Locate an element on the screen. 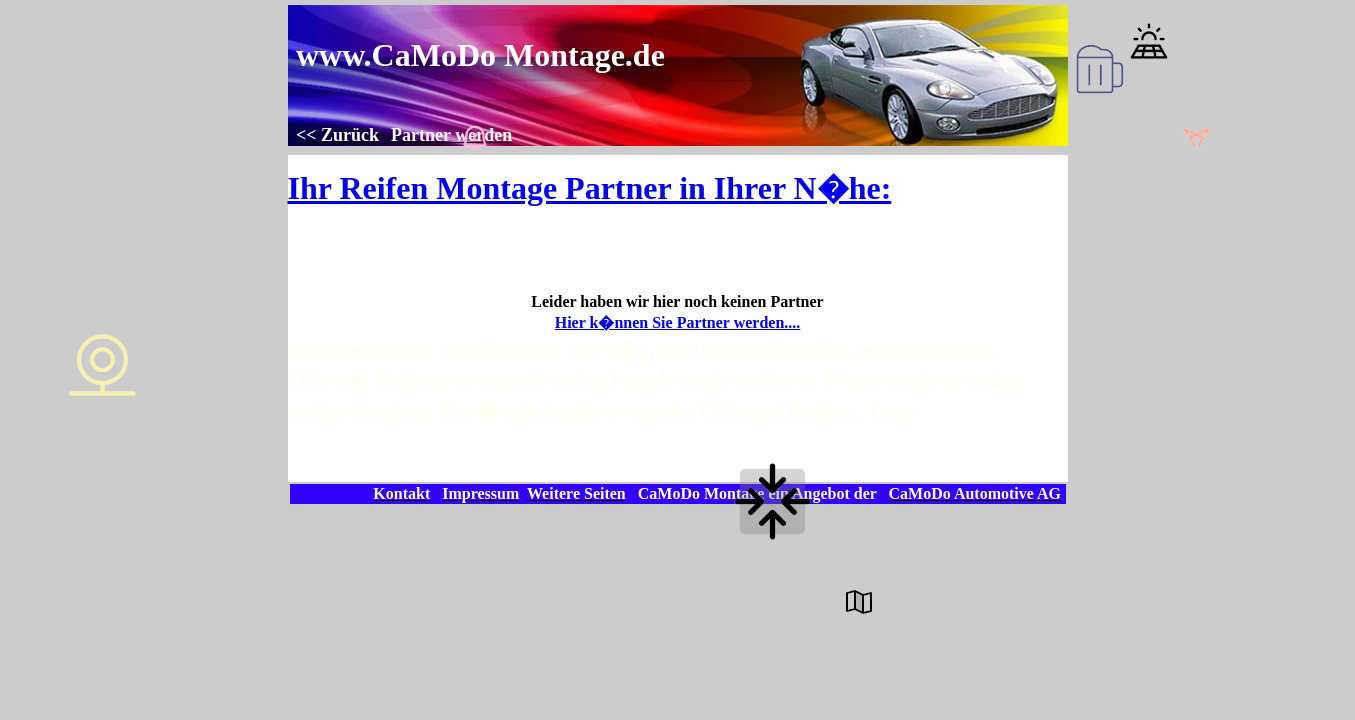  access webcam or camera settings is located at coordinates (102, 367).